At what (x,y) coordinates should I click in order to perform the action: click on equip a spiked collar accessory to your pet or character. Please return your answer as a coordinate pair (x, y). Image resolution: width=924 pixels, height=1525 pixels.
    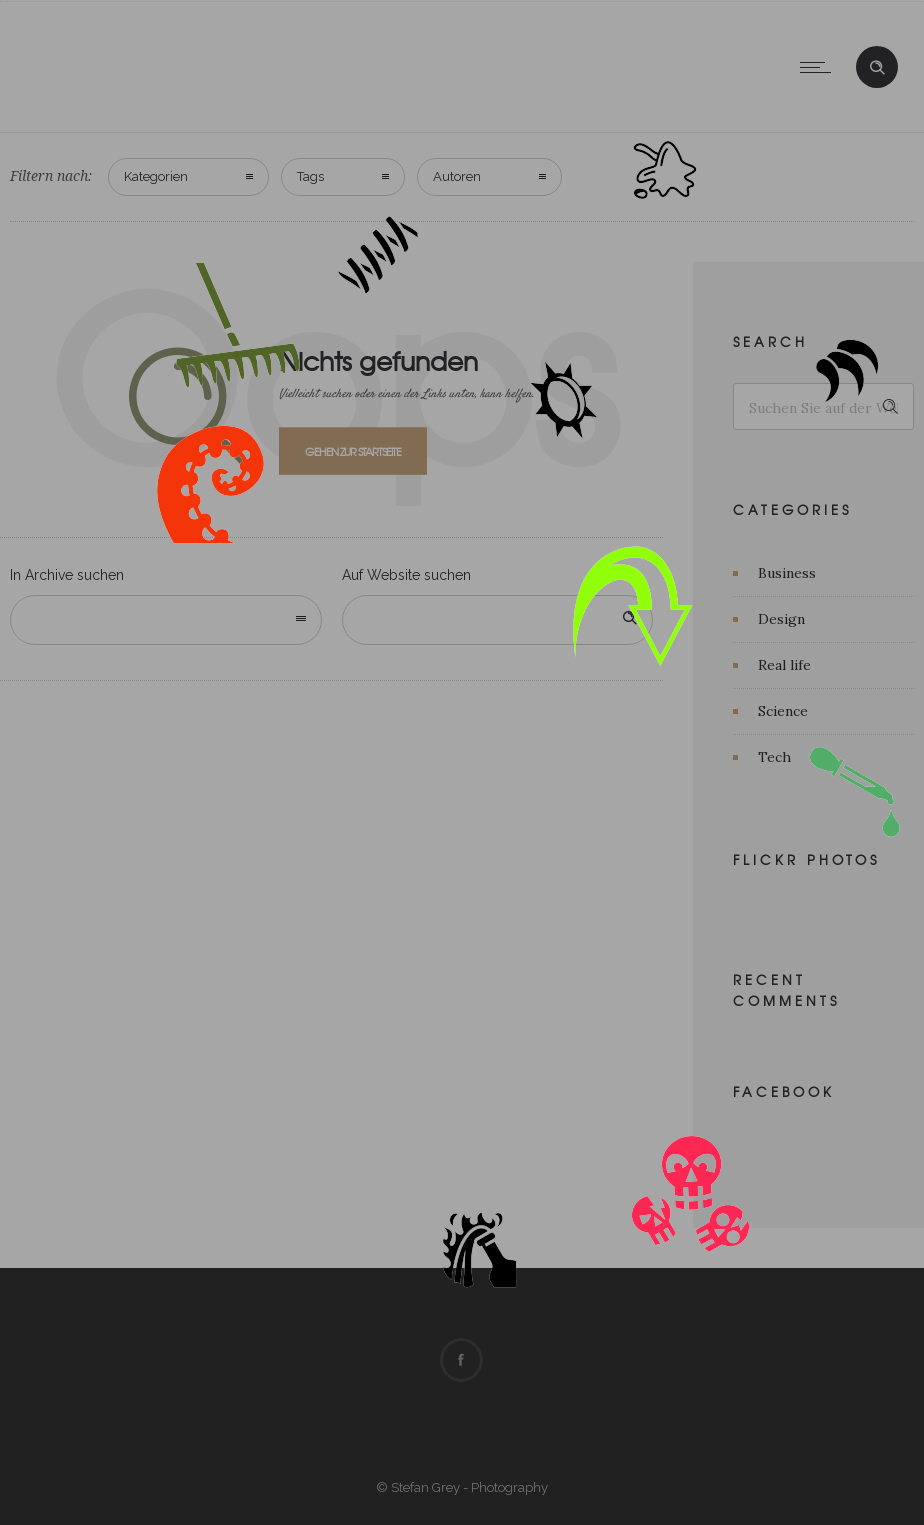
    Looking at the image, I should click on (564, 400).